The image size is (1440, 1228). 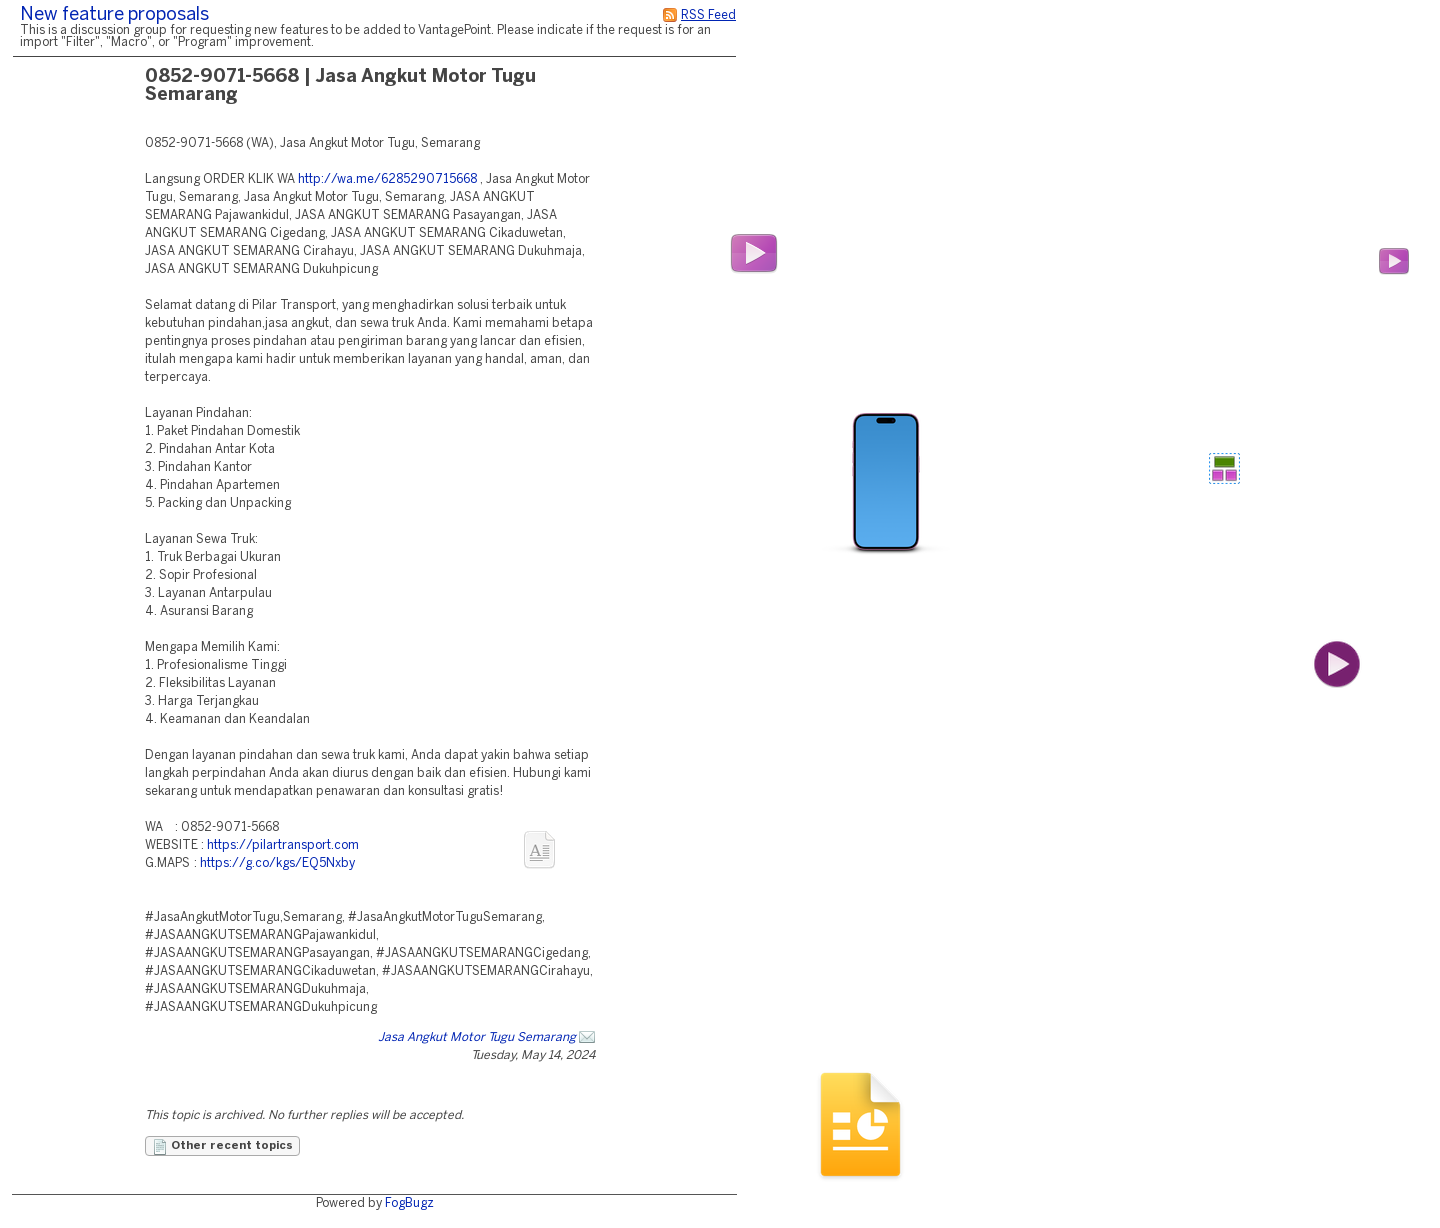 What do you see at coordinates (886, 484) in the screenshot?
I see `iPhone 16 device icon` at bounding box center [886, 484].